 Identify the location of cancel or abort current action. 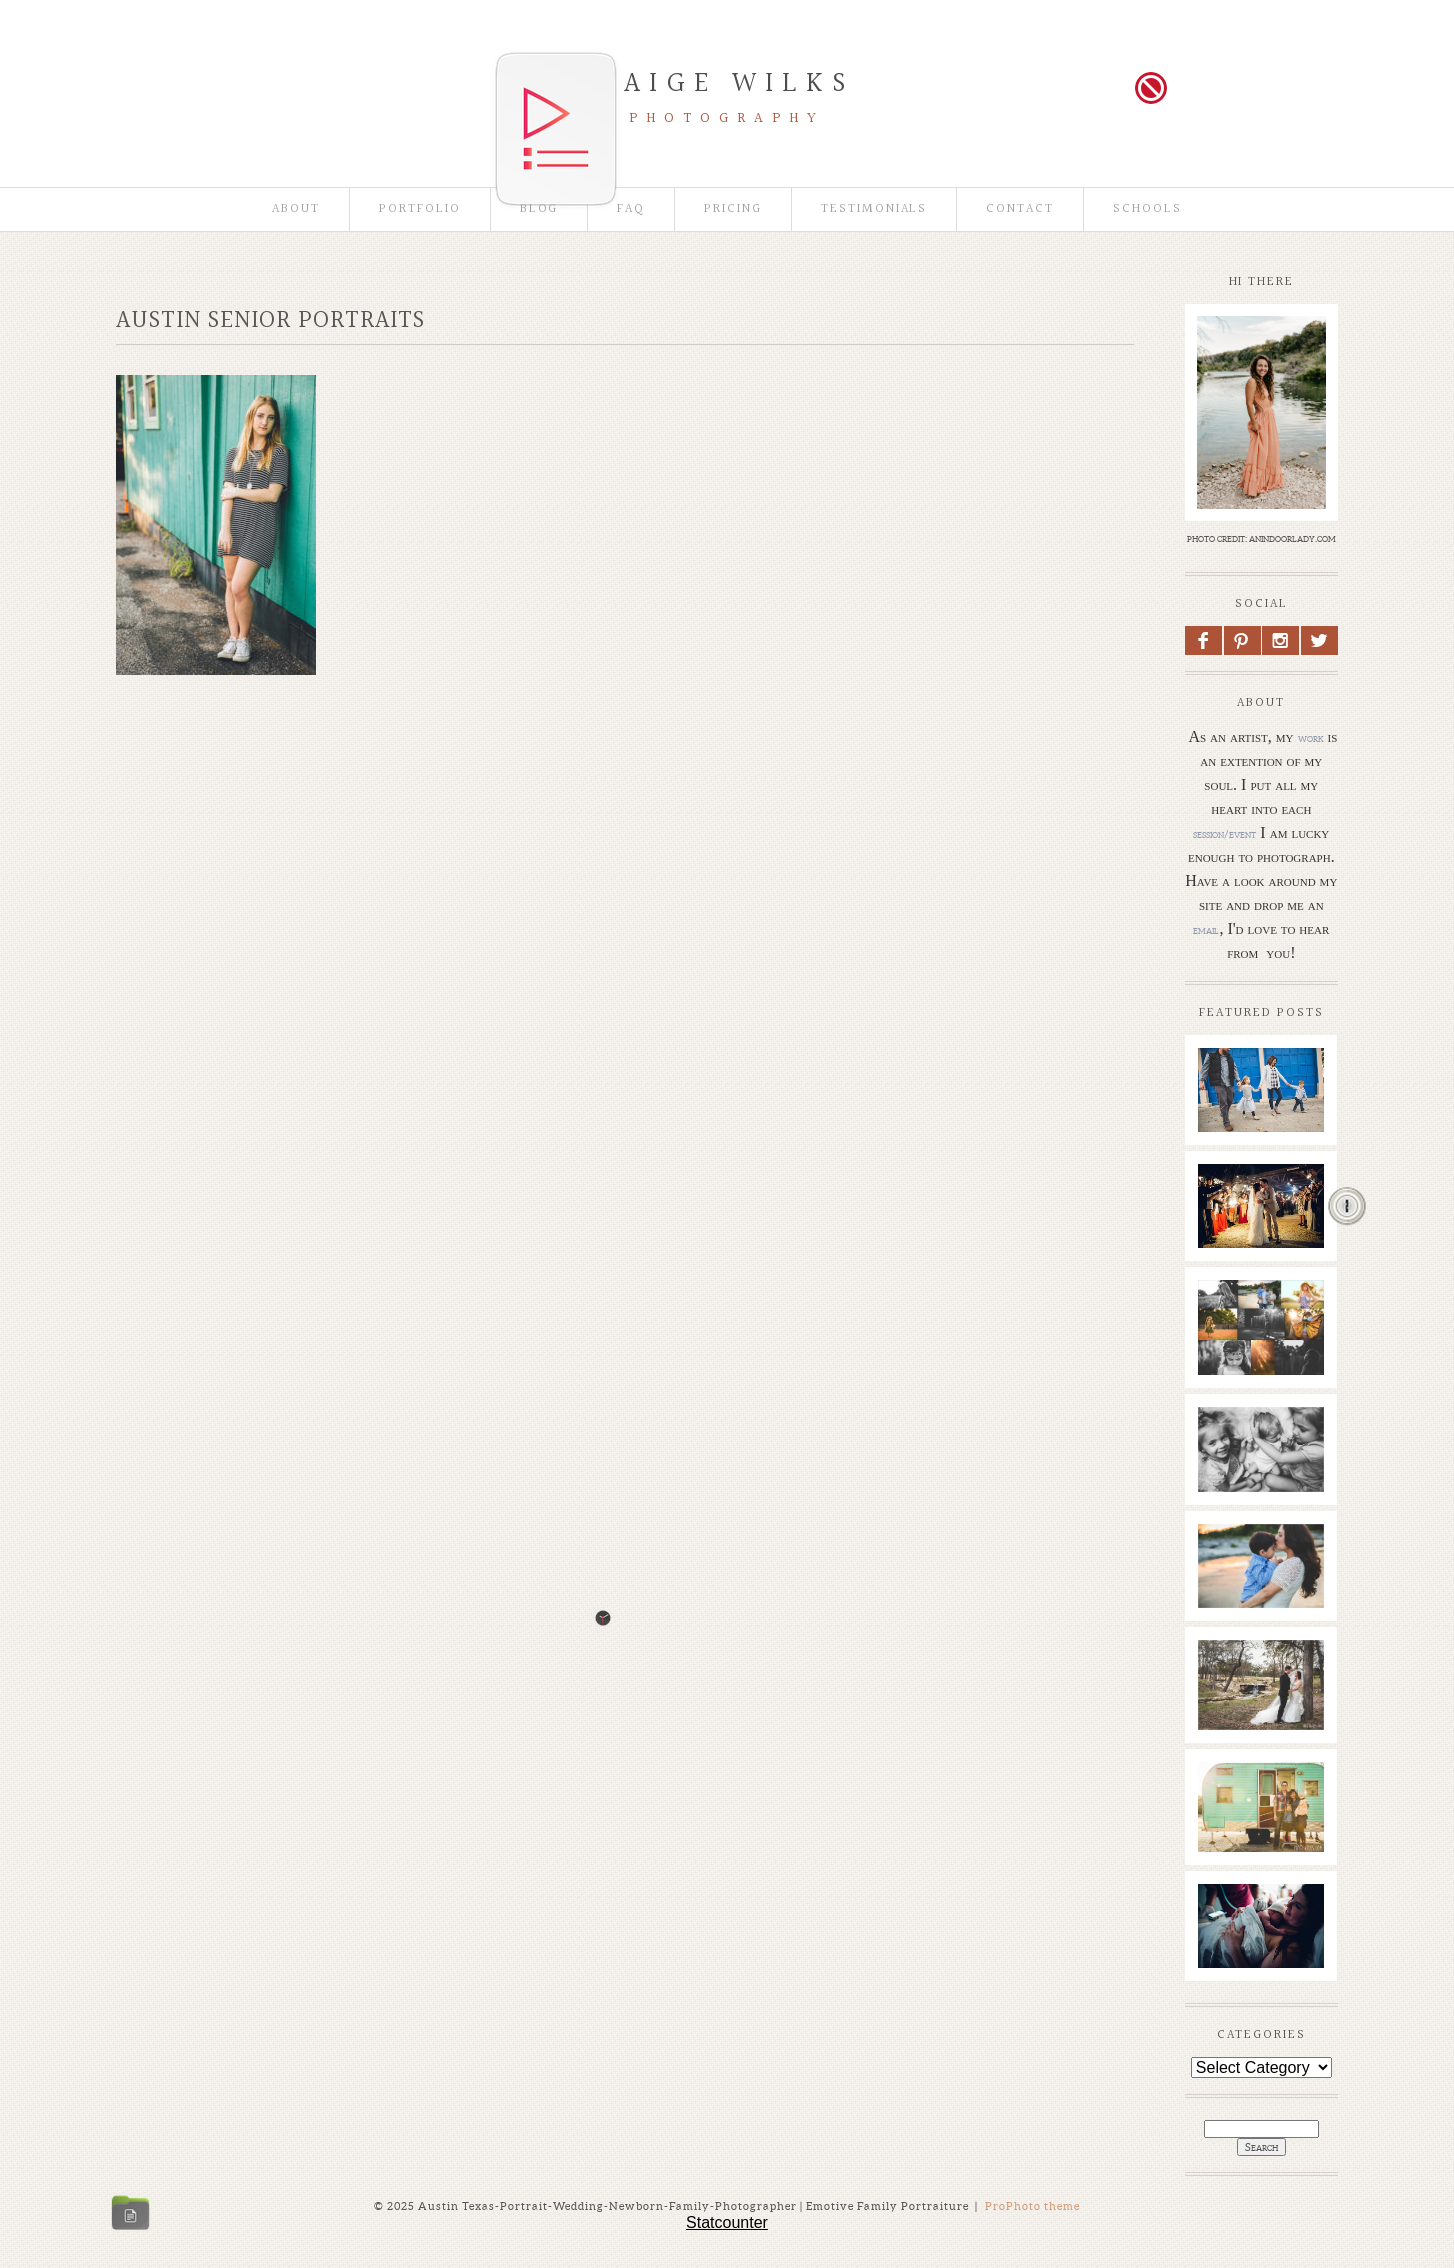
(1151, 88).